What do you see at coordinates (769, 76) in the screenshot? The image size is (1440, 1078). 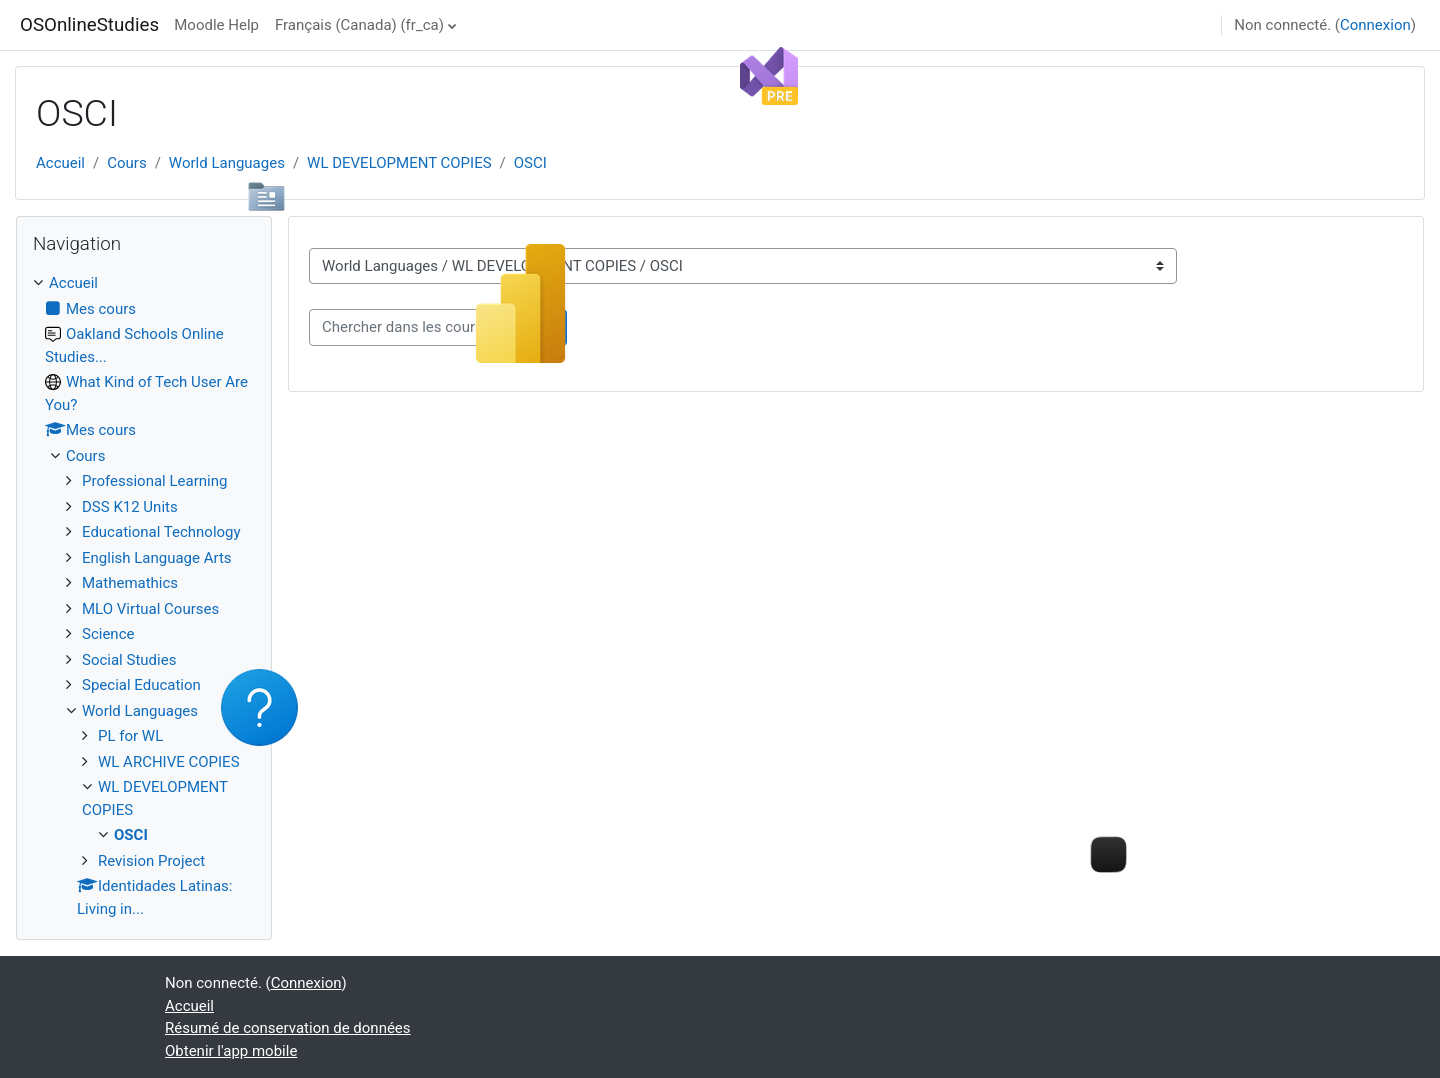 I see `open visual studio preview application` at bounding box center [769, 76].